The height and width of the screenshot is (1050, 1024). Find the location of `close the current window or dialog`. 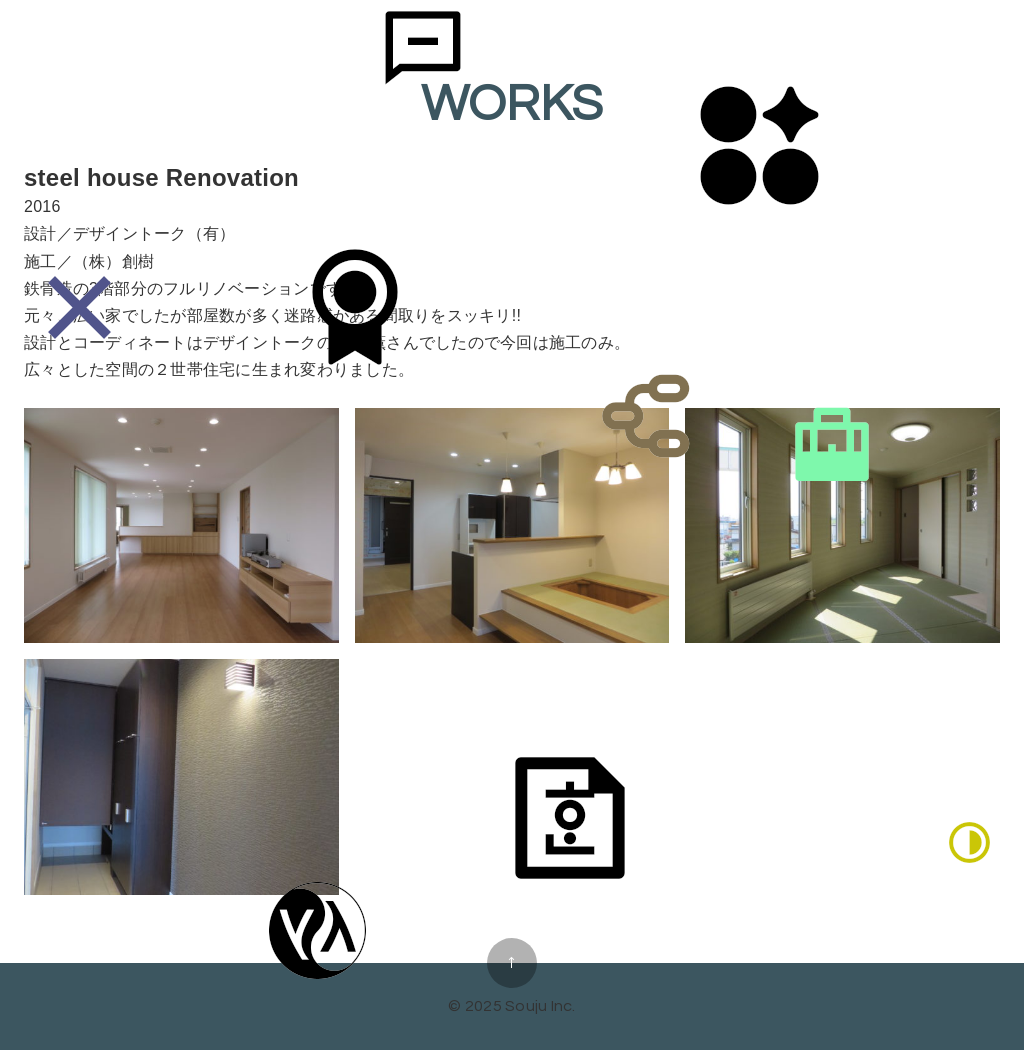

close the current window or dialog is located at coordinates (79, 307).